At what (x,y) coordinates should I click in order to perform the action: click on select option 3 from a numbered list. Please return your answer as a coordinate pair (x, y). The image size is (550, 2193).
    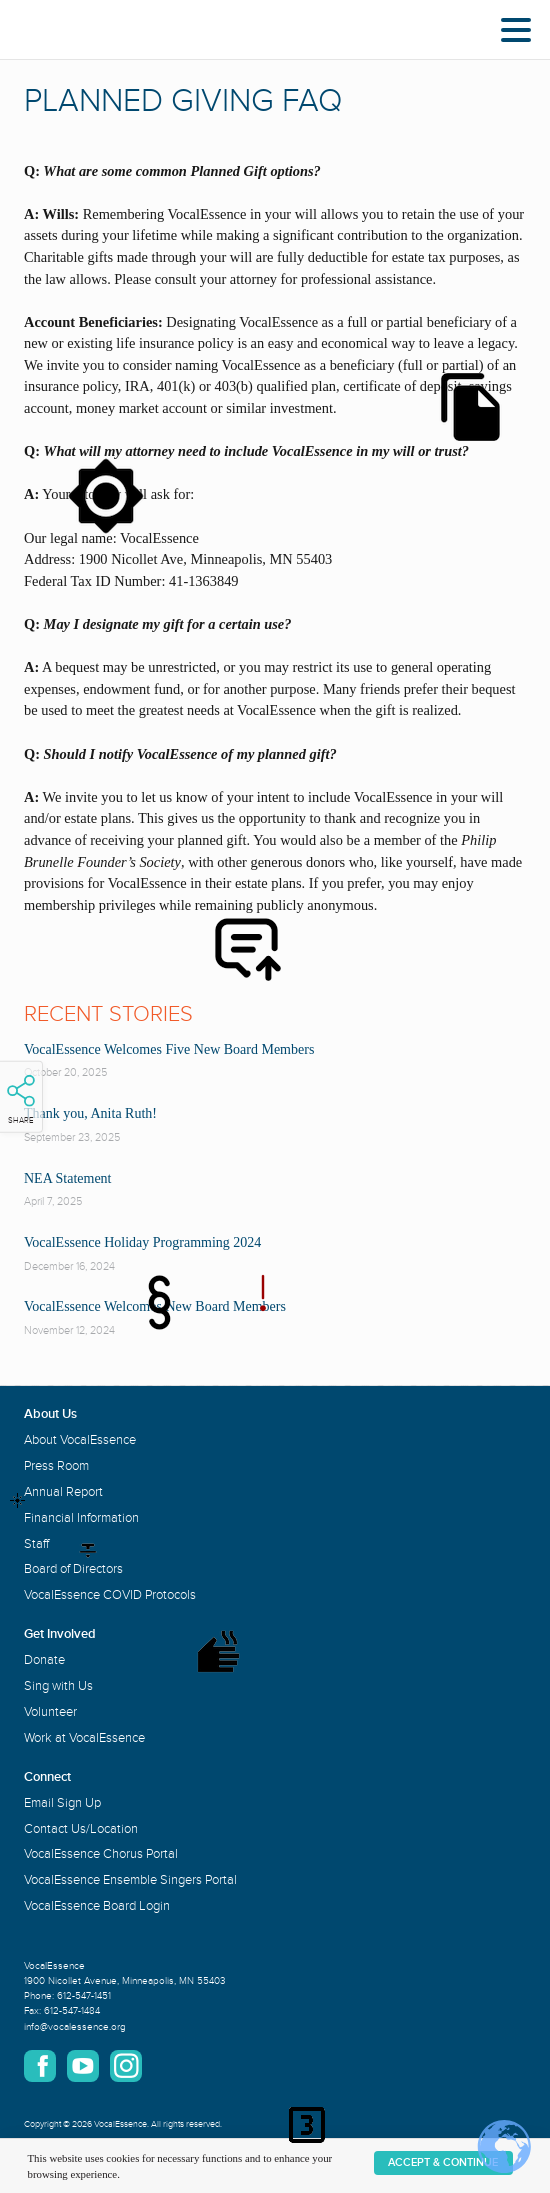
    Looking at the image, I should click on (307, 2125).